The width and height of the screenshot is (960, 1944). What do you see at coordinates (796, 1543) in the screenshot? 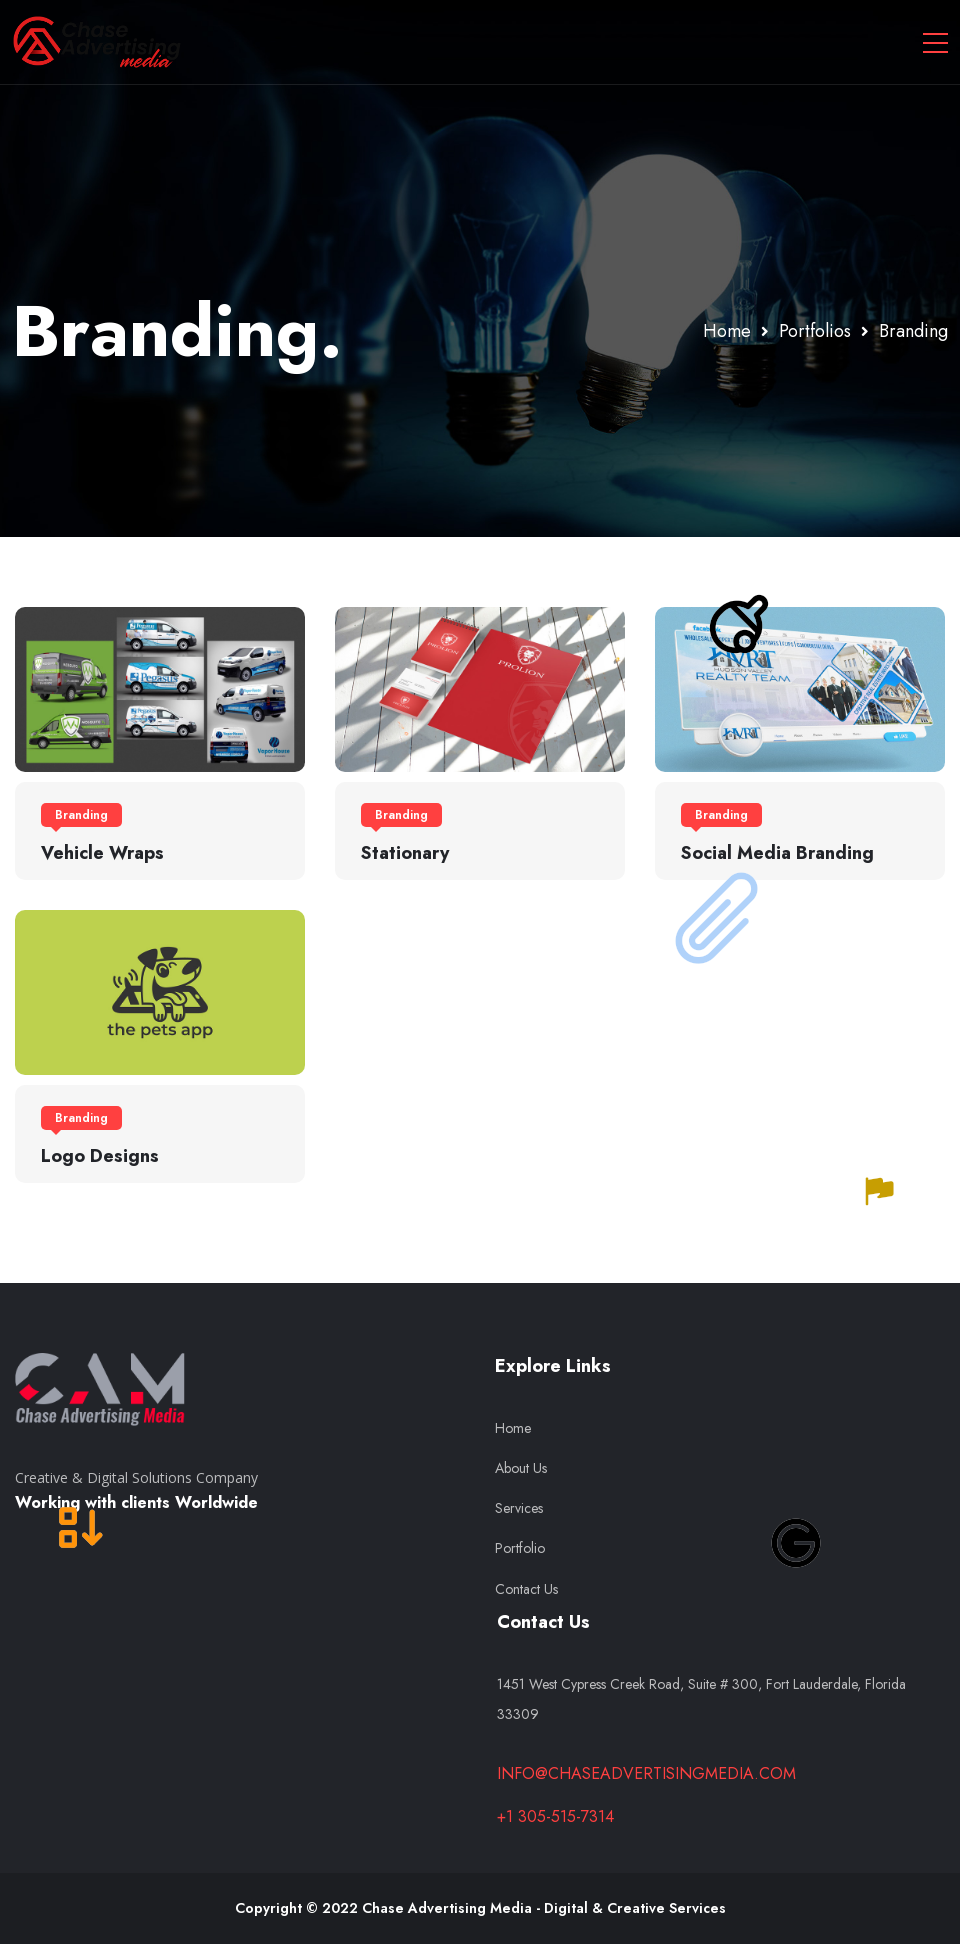
I see `sign in with Google` at bounding box center [796, 1543].